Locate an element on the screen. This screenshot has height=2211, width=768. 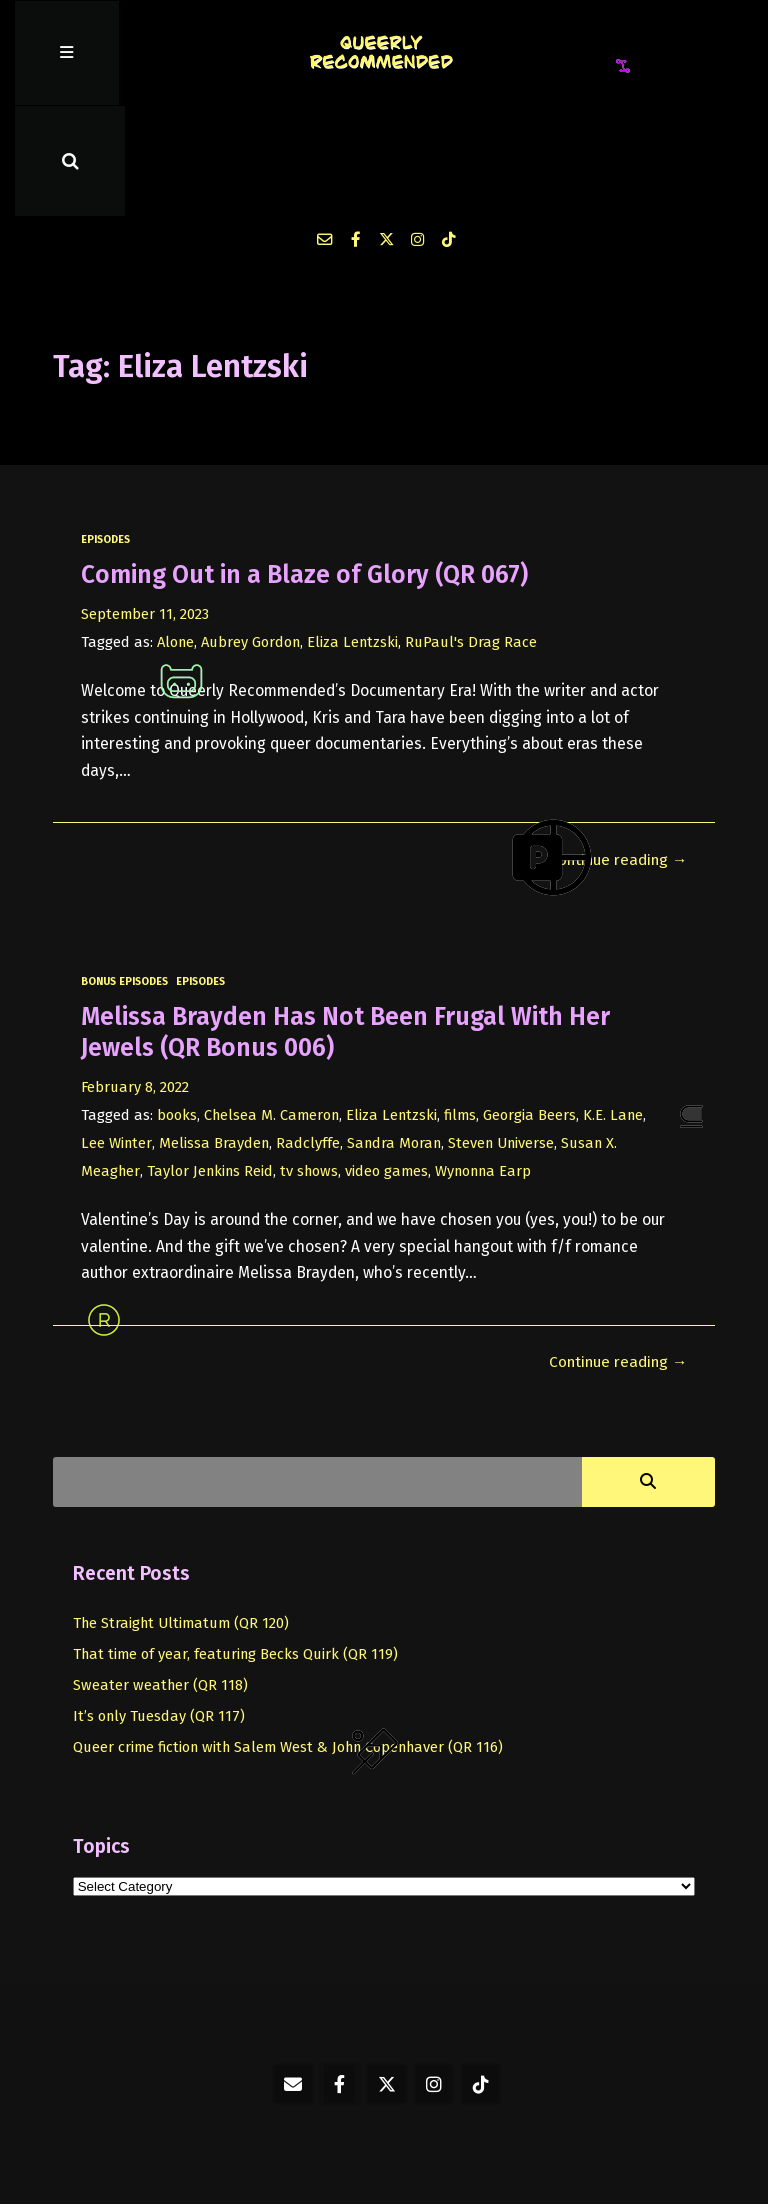
open Microsoft PowerPoint is located at coordinates (550, 857).